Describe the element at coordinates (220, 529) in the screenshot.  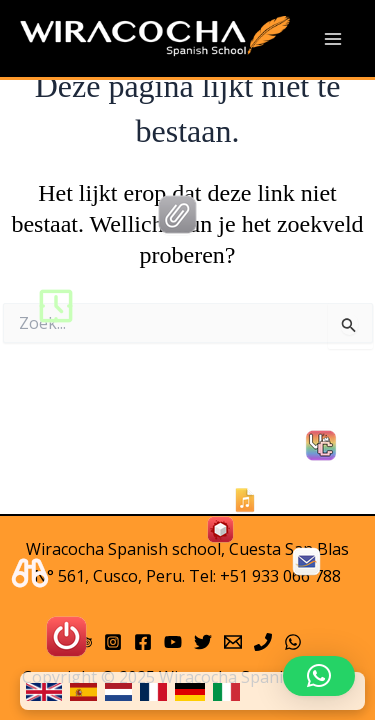
I see `launch assaultcube game` at that location.